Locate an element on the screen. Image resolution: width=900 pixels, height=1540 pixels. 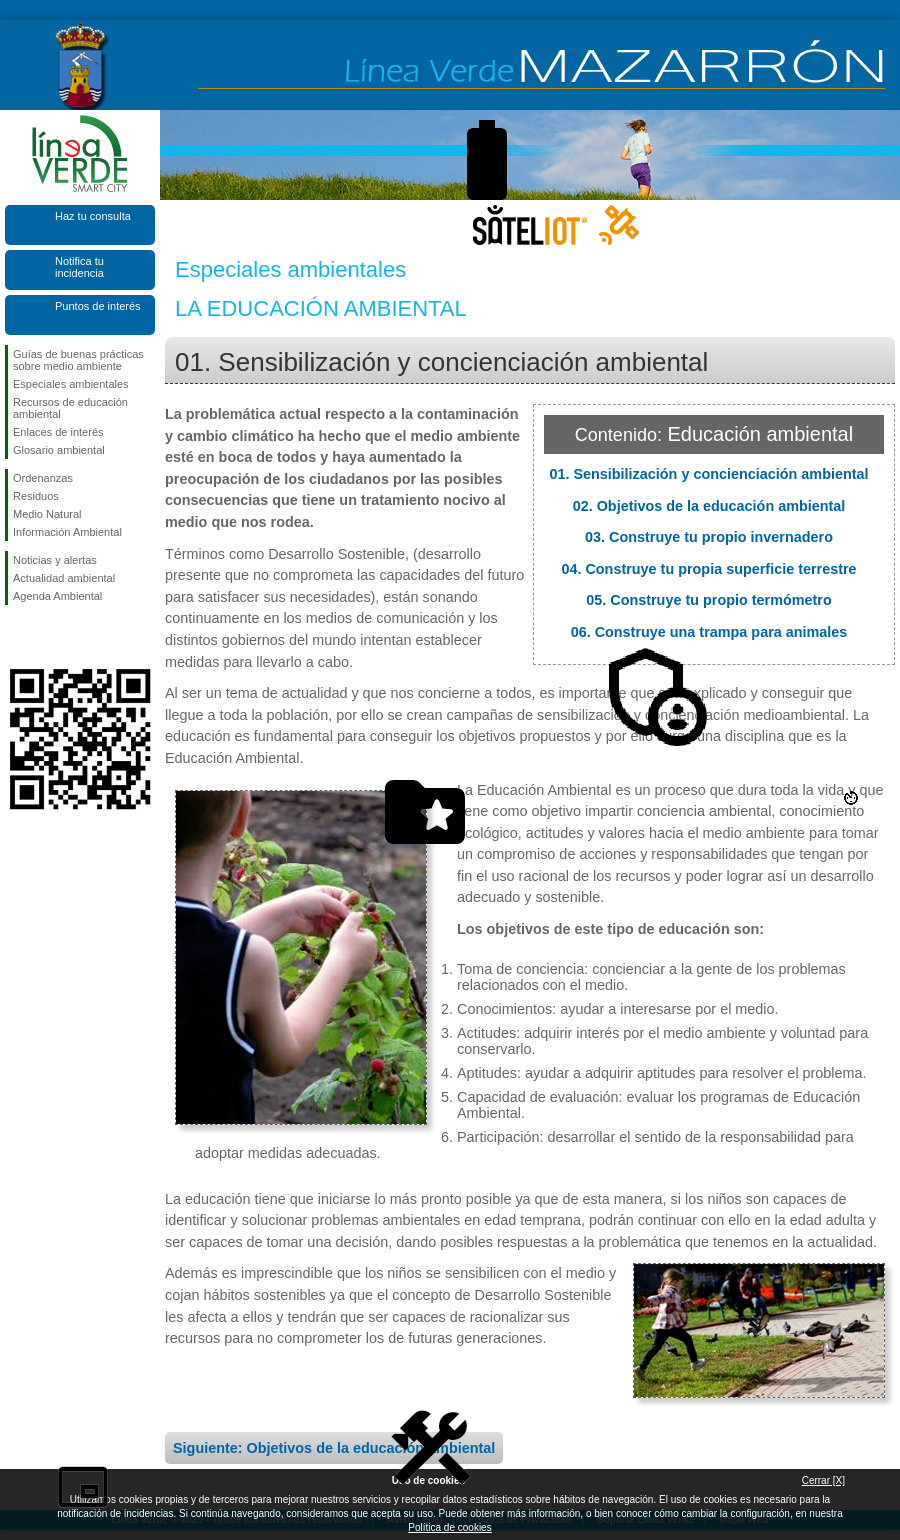
set or view a countdown timer is located at coordinates (851, 798).